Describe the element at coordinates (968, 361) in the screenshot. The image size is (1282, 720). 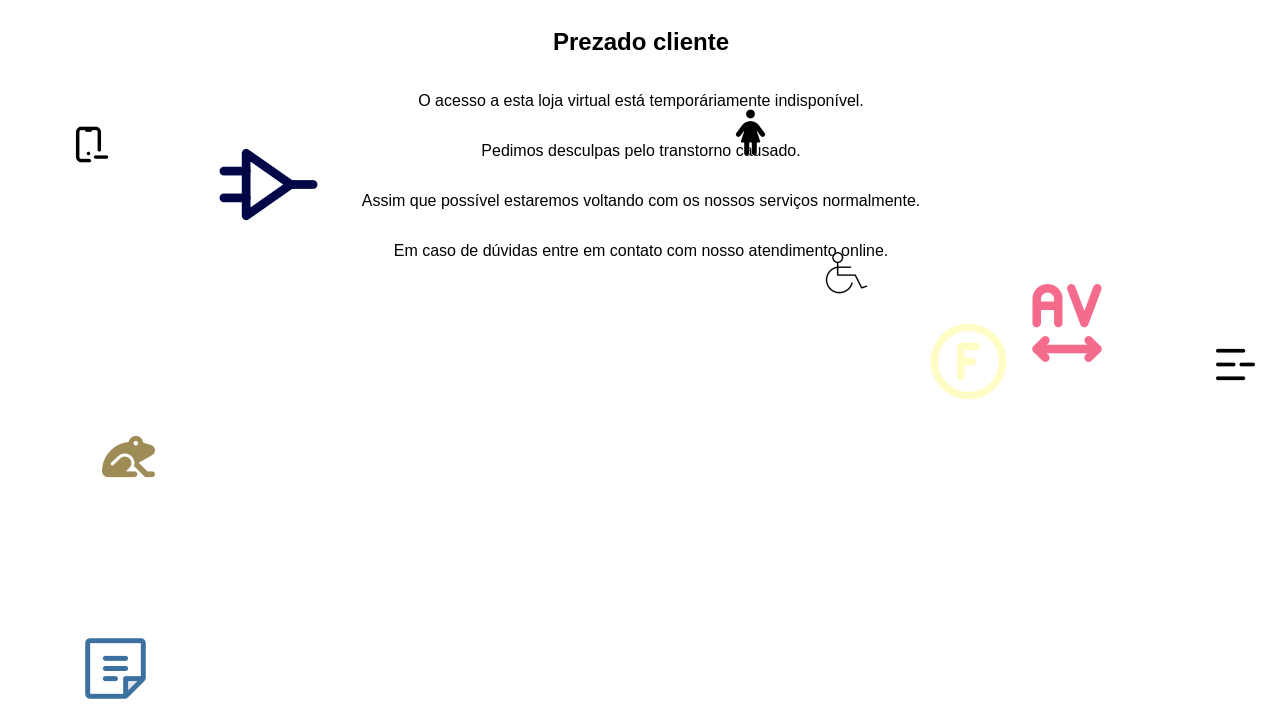
I see `tumble dry on low heat setting` at that location.